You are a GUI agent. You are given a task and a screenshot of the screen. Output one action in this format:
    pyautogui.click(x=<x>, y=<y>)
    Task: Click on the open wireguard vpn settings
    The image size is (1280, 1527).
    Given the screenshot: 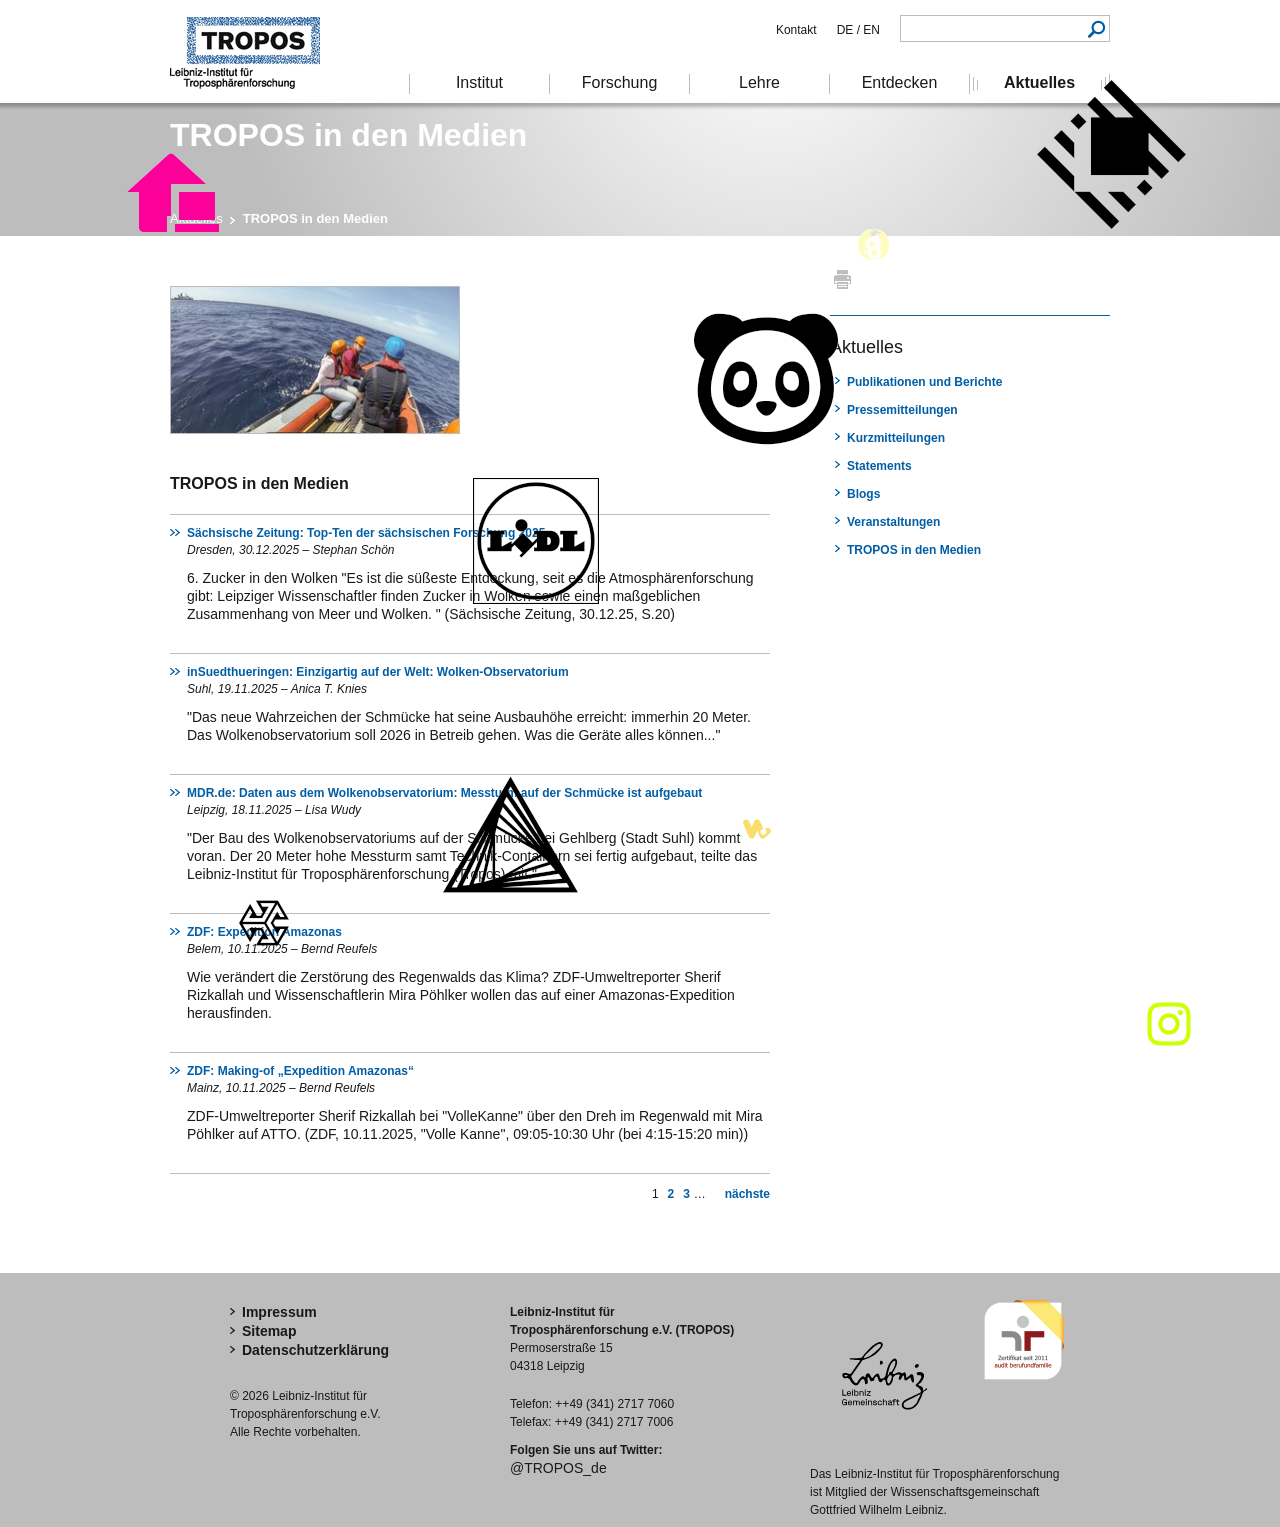 What is the action you would take?
    pyautogui.click(x=873, y=244)
    